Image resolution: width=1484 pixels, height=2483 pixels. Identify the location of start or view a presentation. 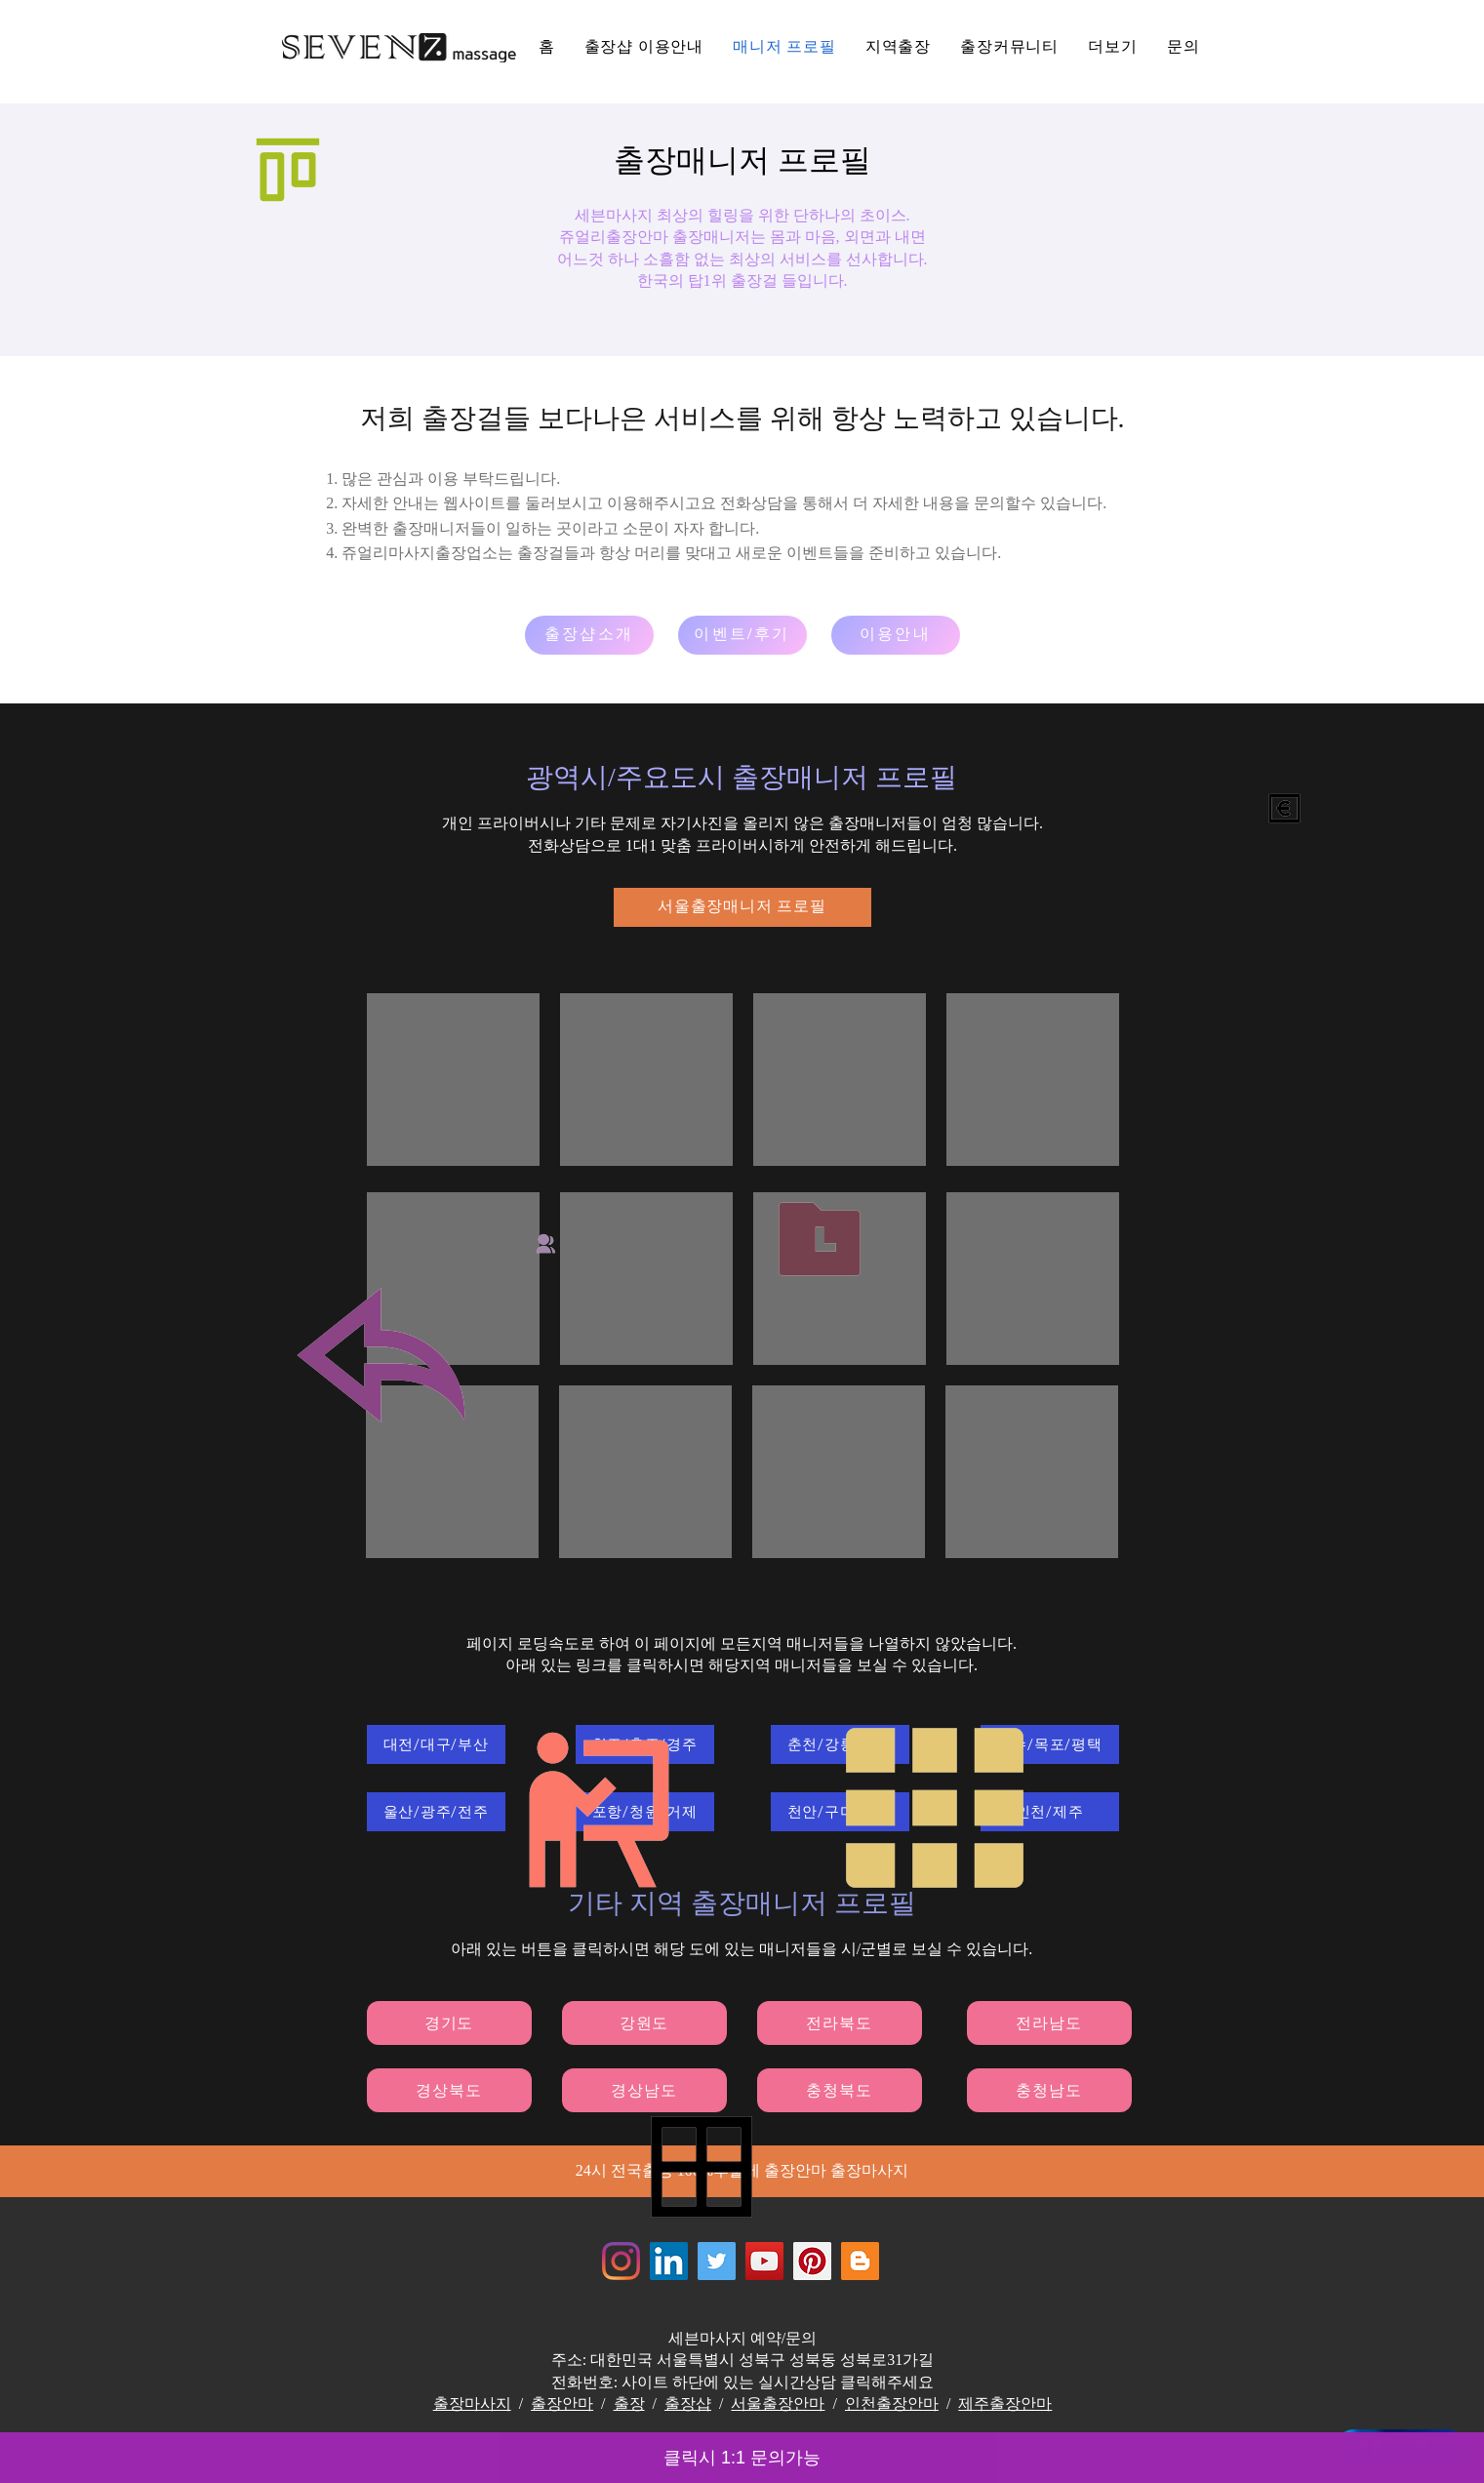
(599, 1810).